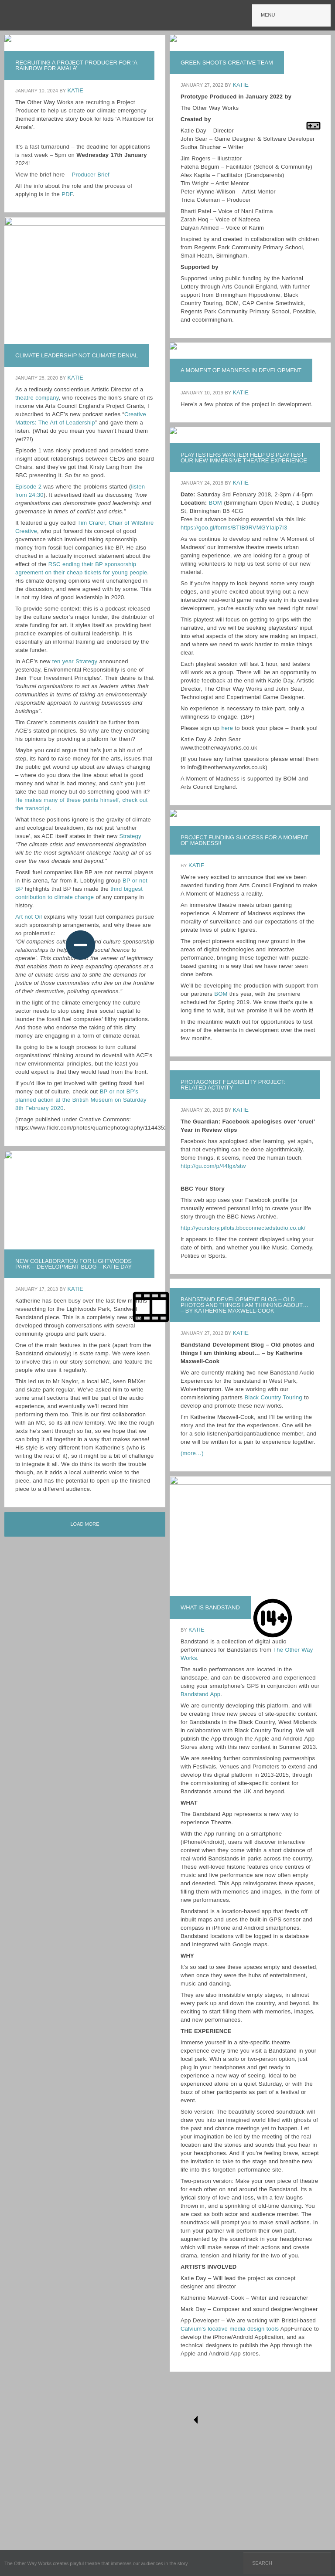  Describe the element at coordinates (273, 1618) in the screenshot. I see `indicates content rated for ages 14 and older` at that location.